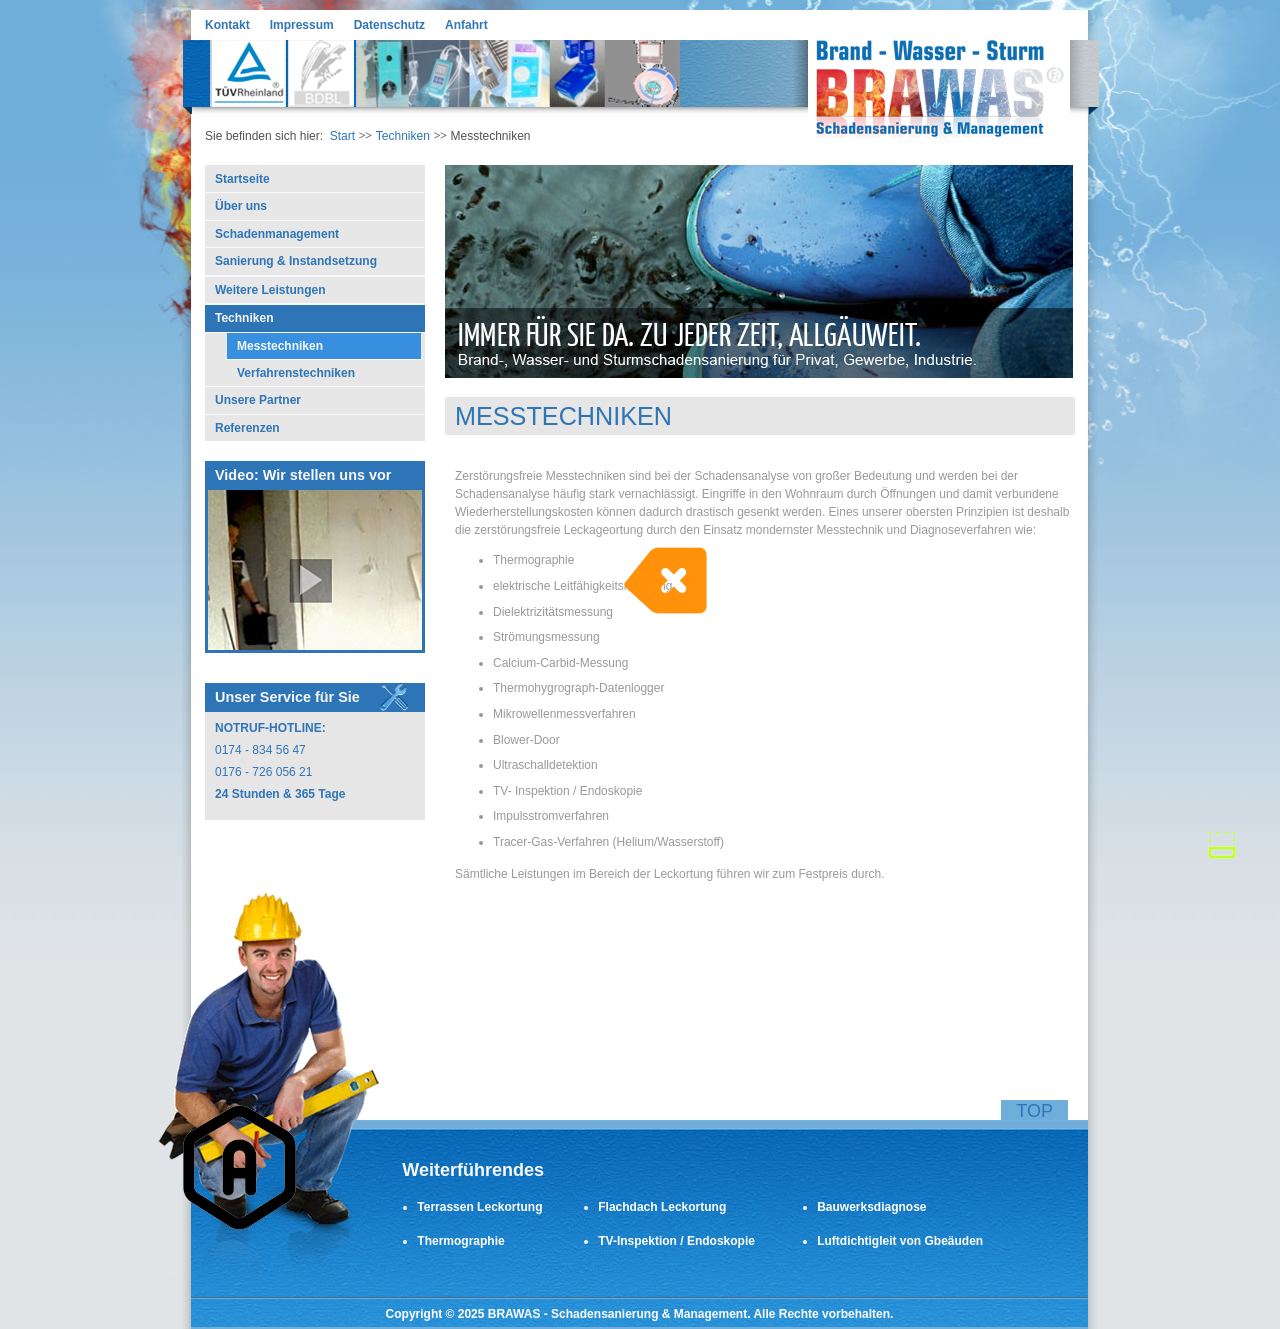 Image resolution: width=1280 pixels, height=1329 pixels. Describe the element at coordinates (1222, 845) in the screenshot. I see `align content to bottom of container` at that location.